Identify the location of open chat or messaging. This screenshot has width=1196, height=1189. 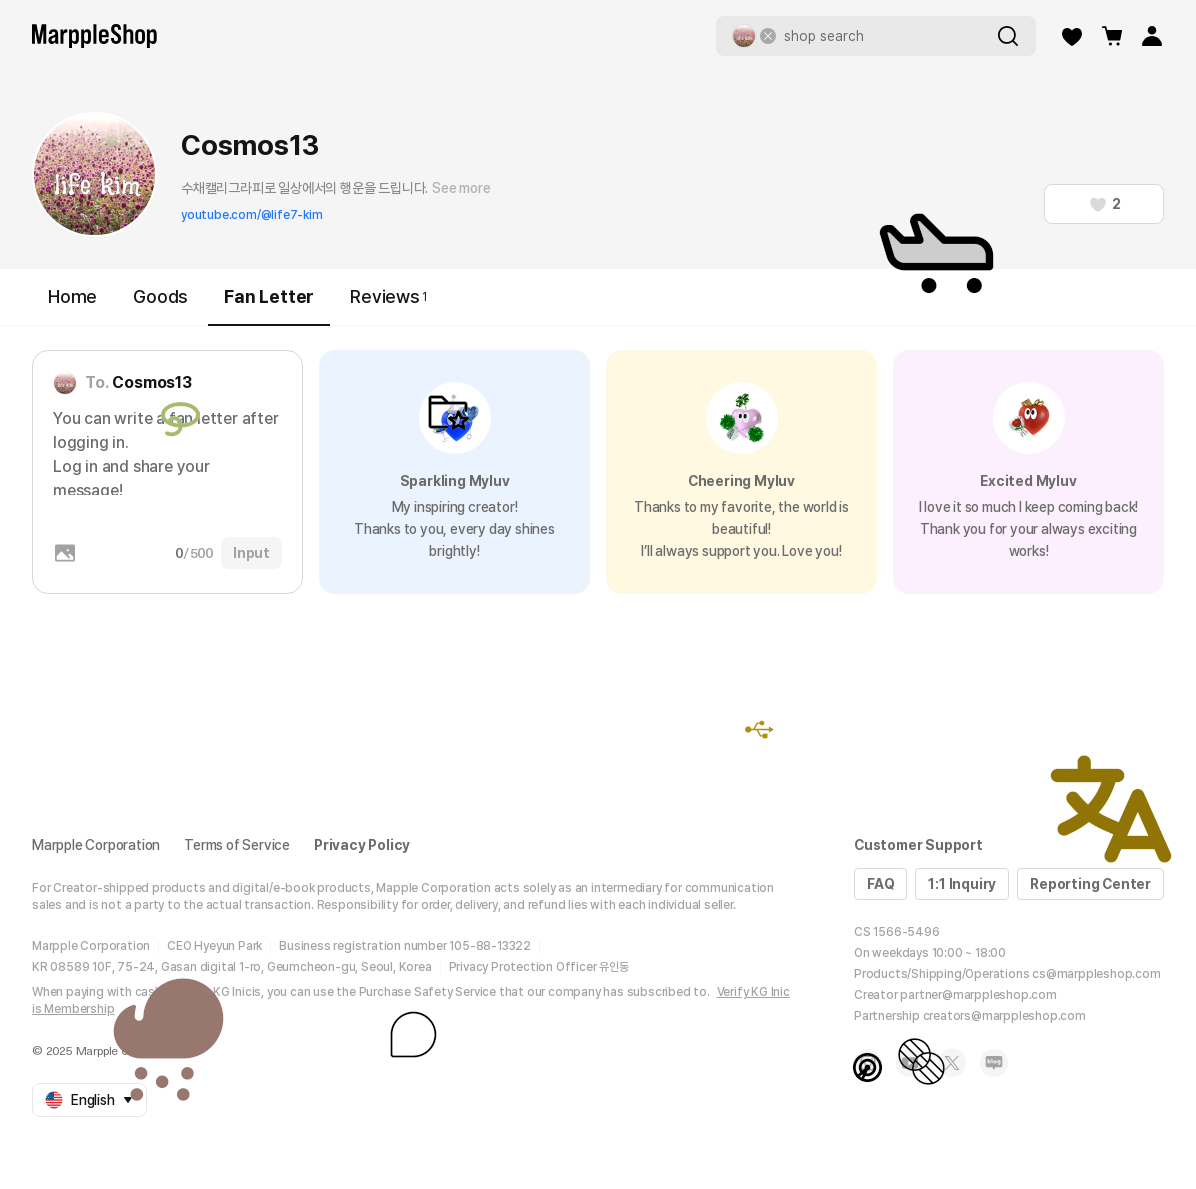
(412, 1035).